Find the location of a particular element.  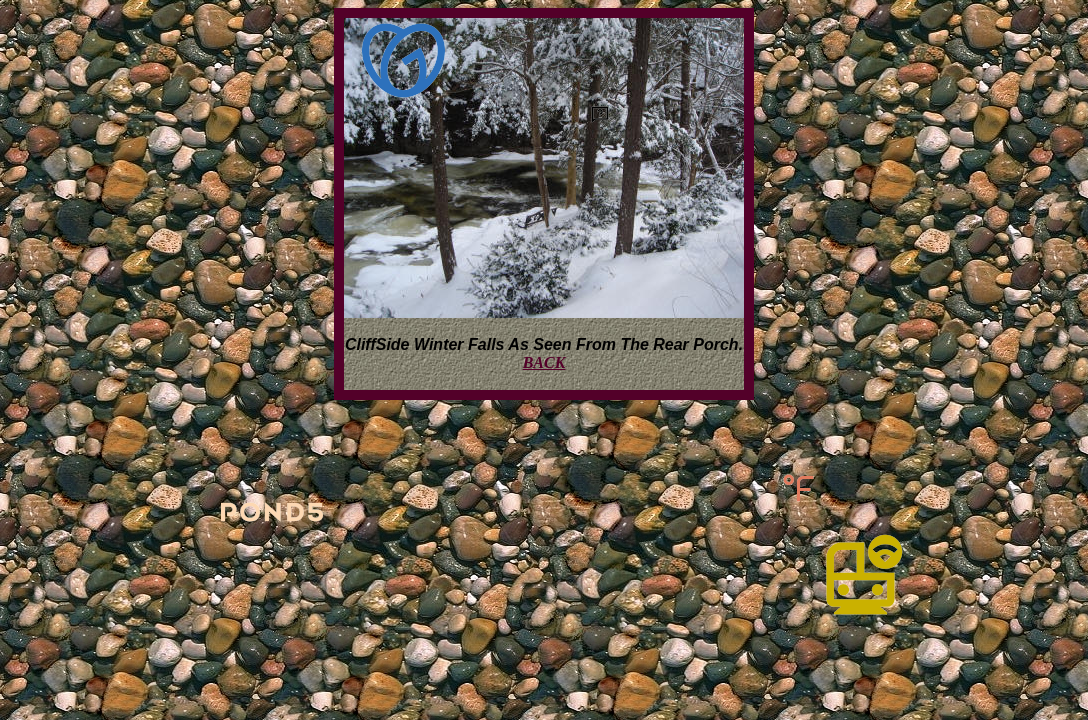

visit pond5 stock media marketplace is located at coordinates (272, 512).